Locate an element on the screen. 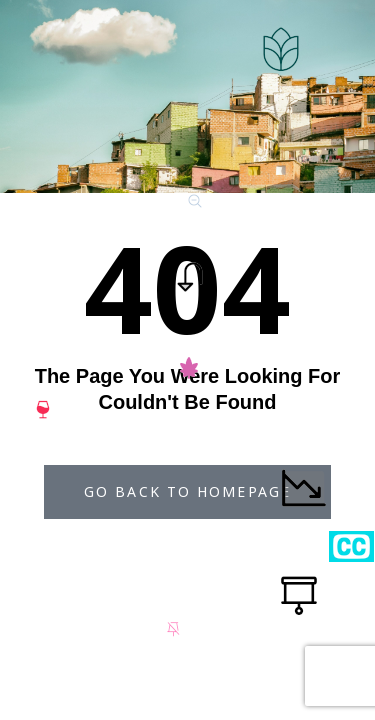  indicates cannabis-related content or products is located at coordinates (189, 368).